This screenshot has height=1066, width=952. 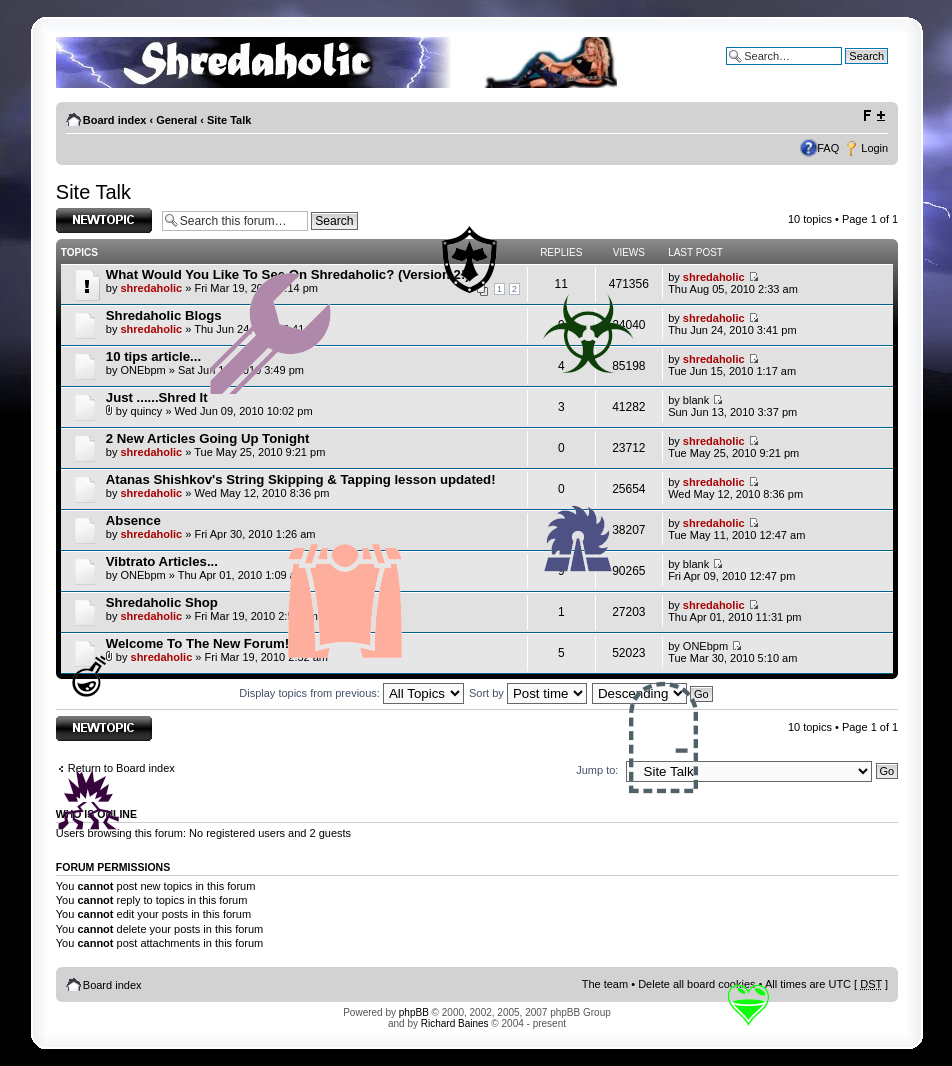 What do you see at coordinates (578, 537) in the screenshot?
I see `sawmill or lumber processing facility` at bounding box center [578, 537].